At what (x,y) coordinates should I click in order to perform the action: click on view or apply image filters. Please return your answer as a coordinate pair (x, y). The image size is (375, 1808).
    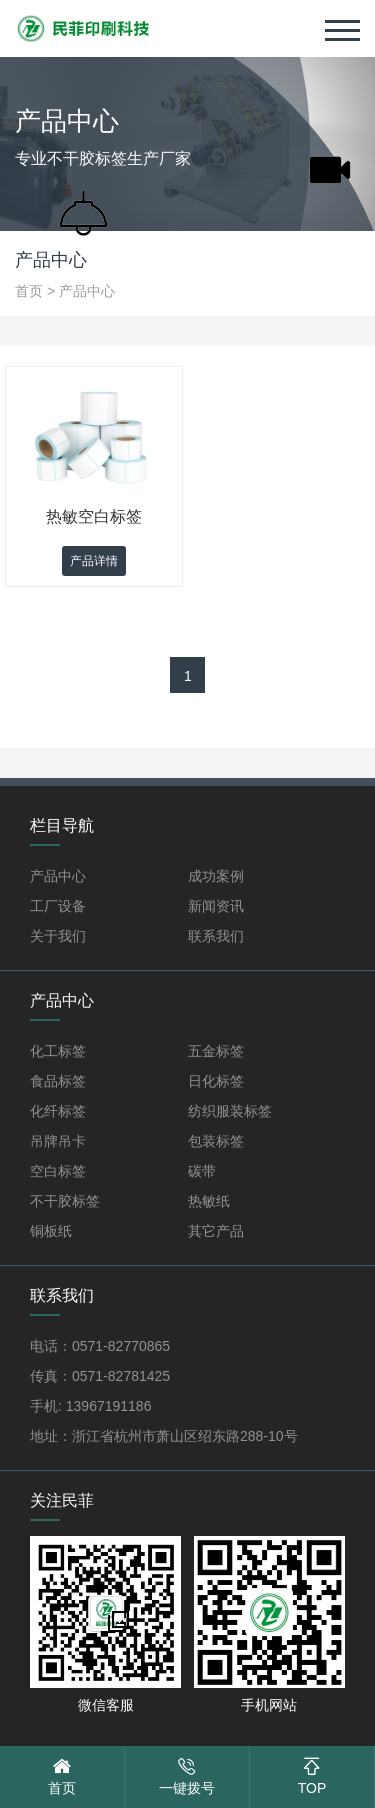
    Looking at the image, I should click on (118, 1621).